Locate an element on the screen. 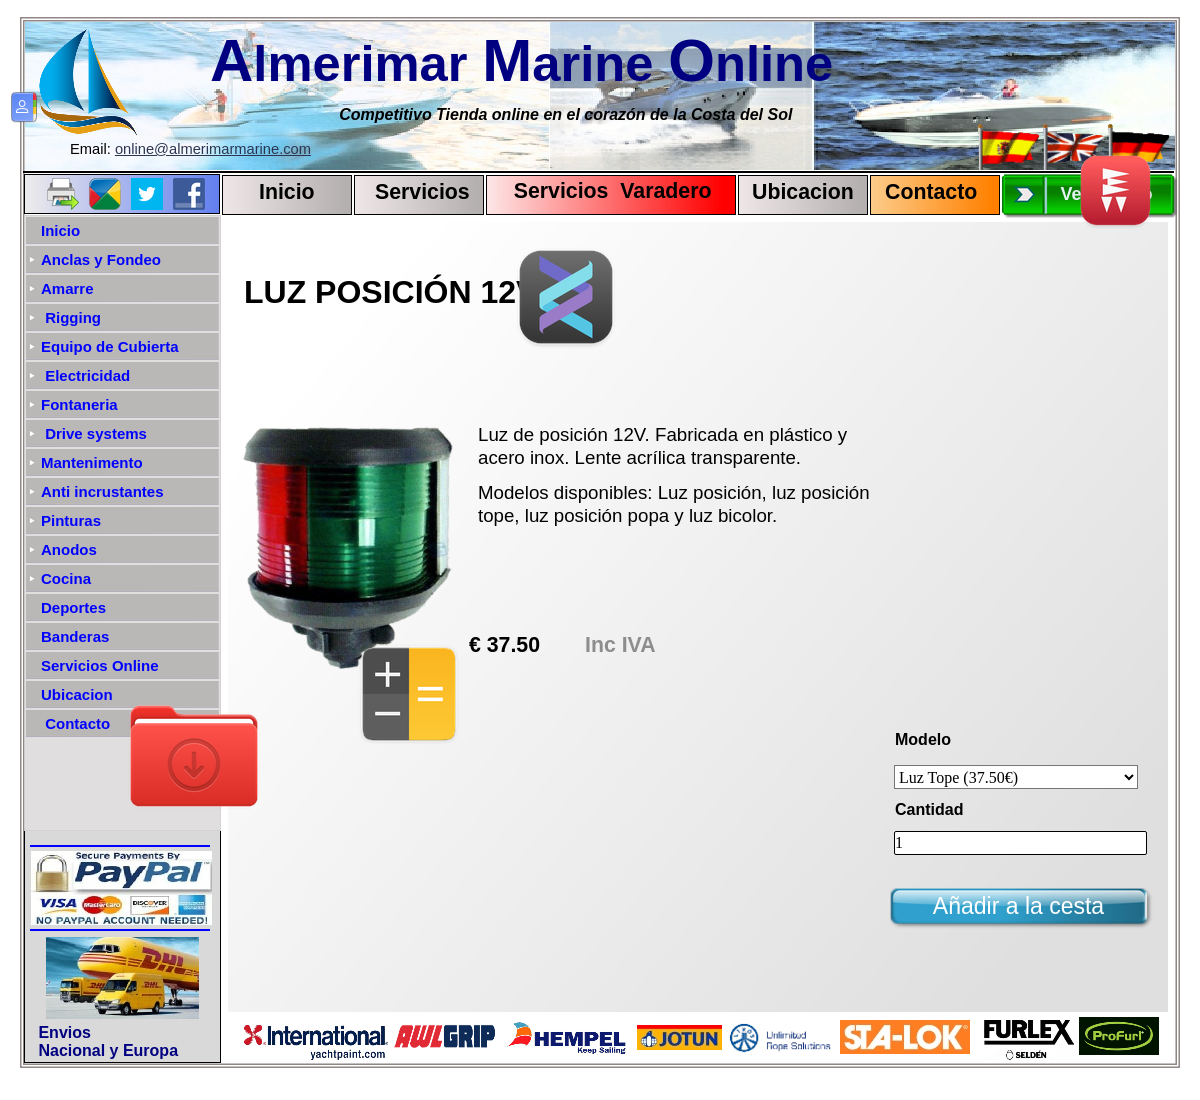  access your downloads folder is located at coordinates (194, 756).